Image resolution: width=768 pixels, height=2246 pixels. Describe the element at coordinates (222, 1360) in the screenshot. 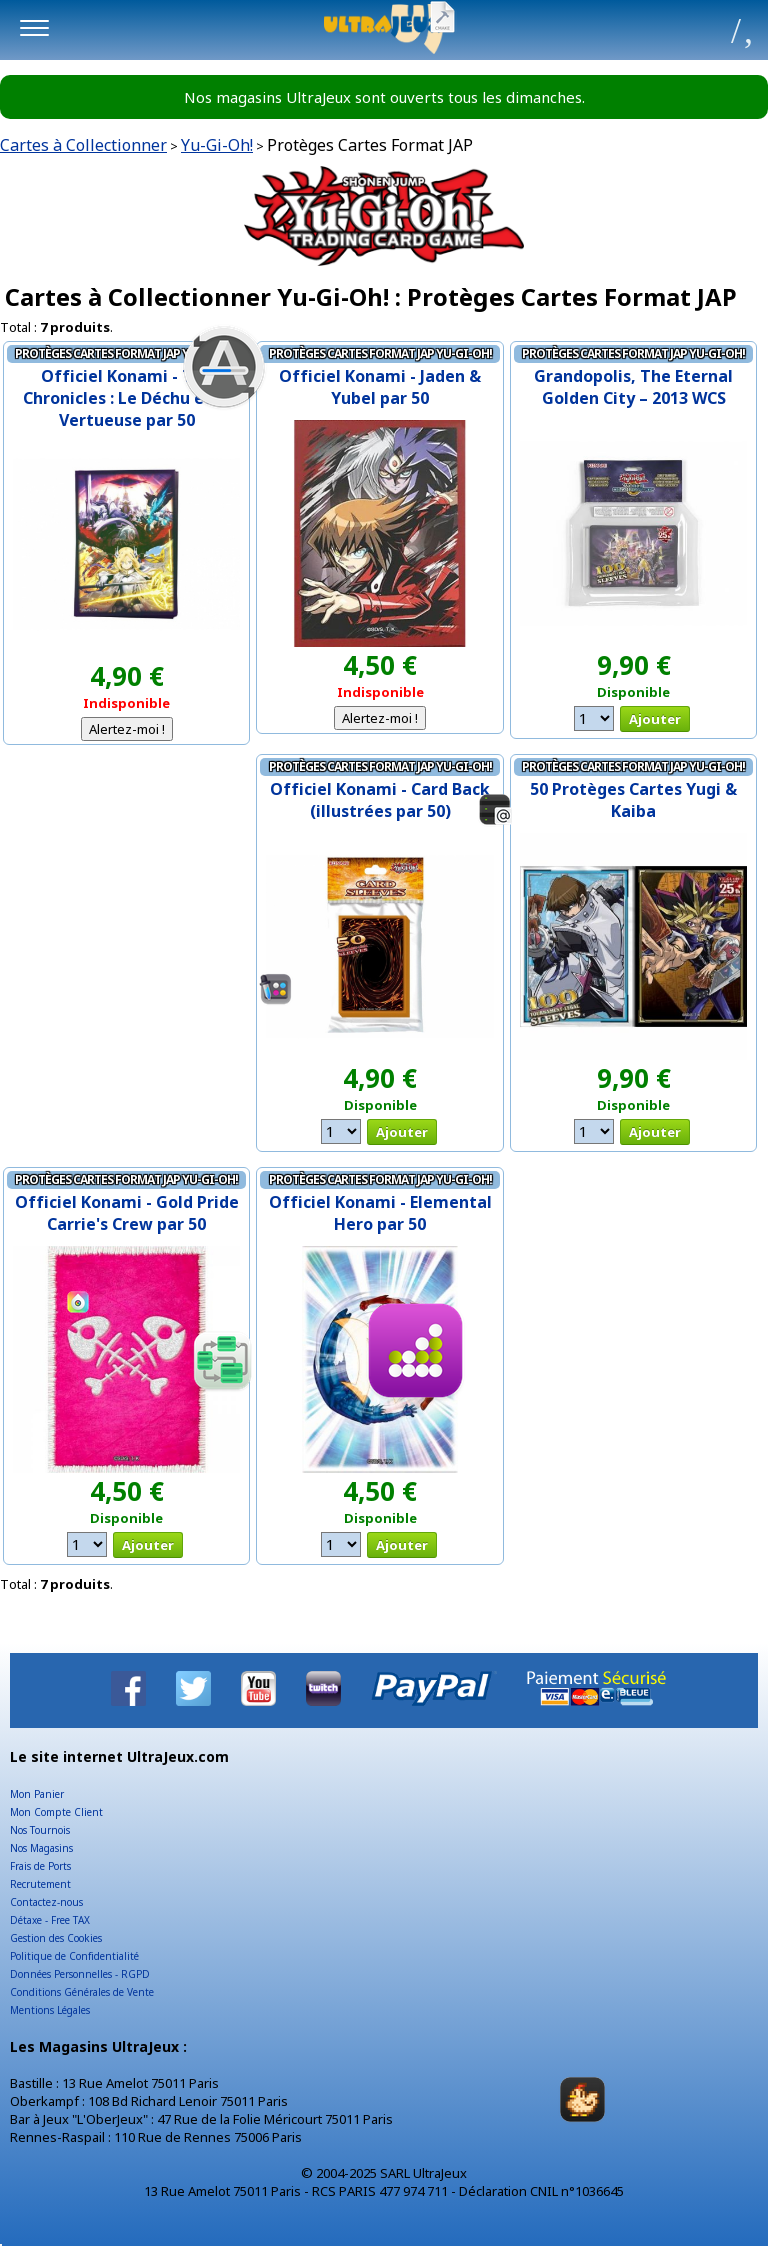

I see `open gaphor modeling application` at that location.